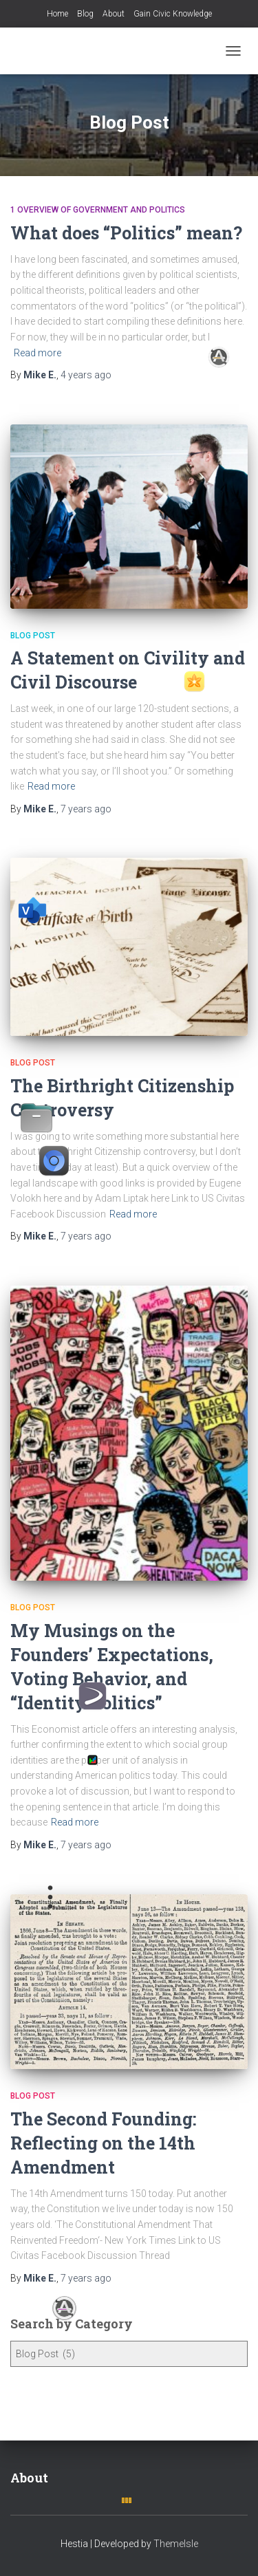 The image size is (258, 2576). I want to click on open vanilla os application, so click(194, 681).